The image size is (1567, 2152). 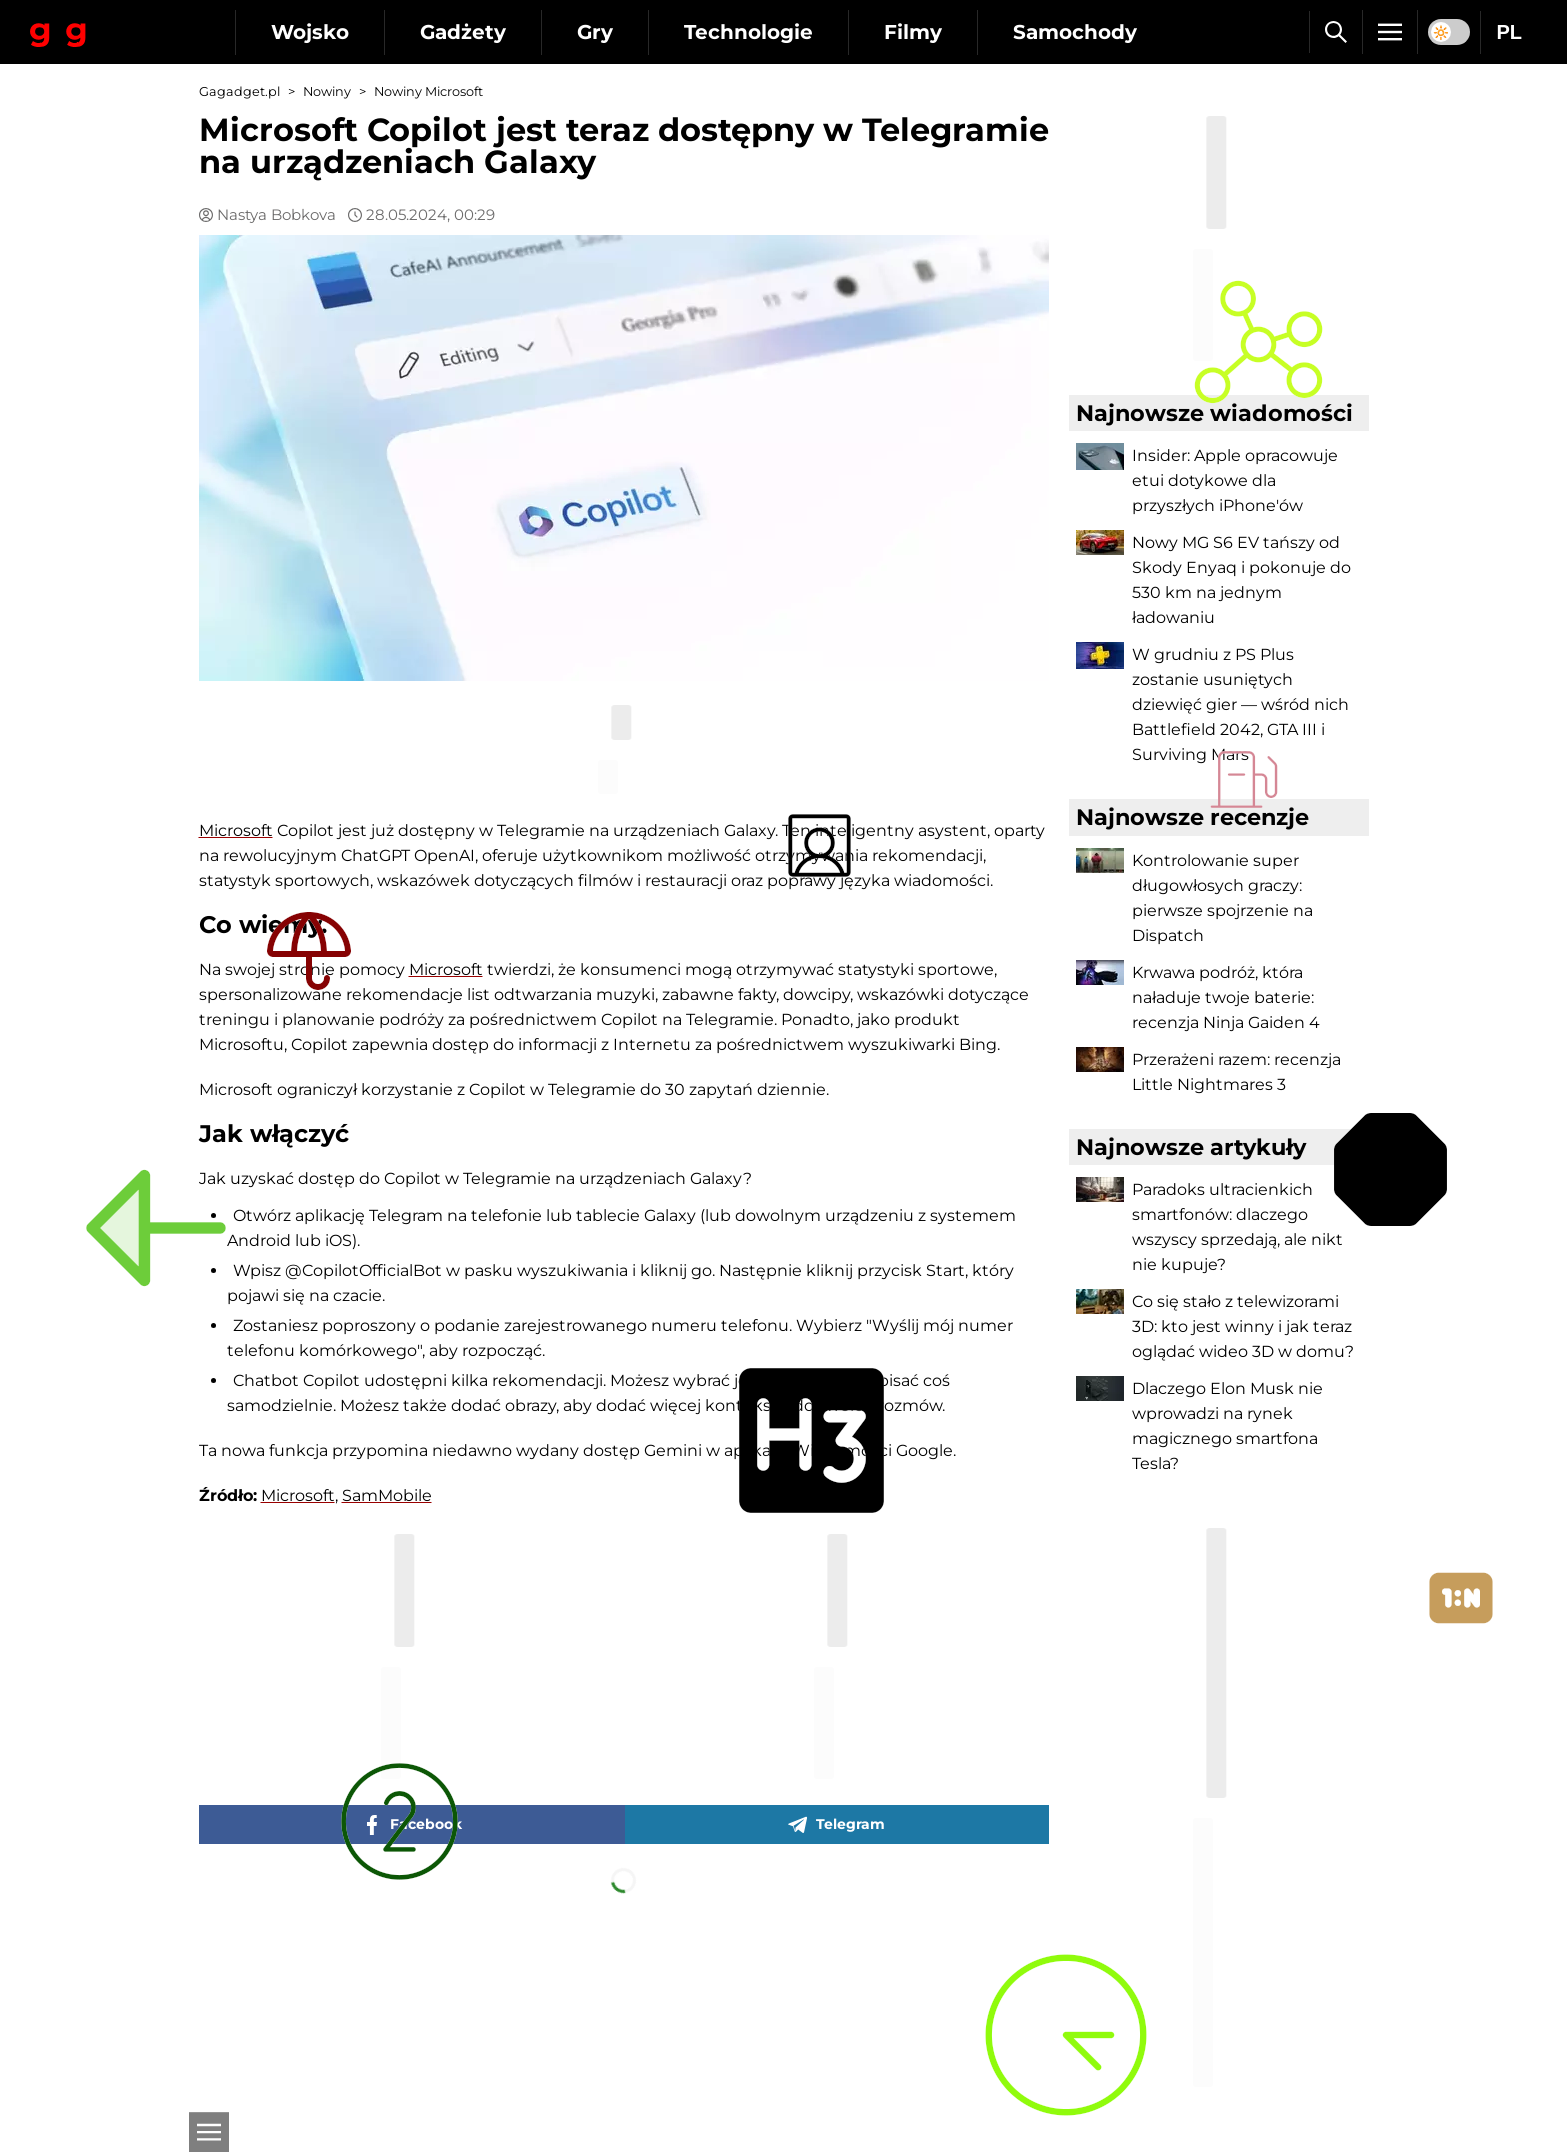 What do you see at coordinates (1066, 2035) in the screenshot?
I see `view afternoon schedule or events` at bounding box center [1066, 2035].